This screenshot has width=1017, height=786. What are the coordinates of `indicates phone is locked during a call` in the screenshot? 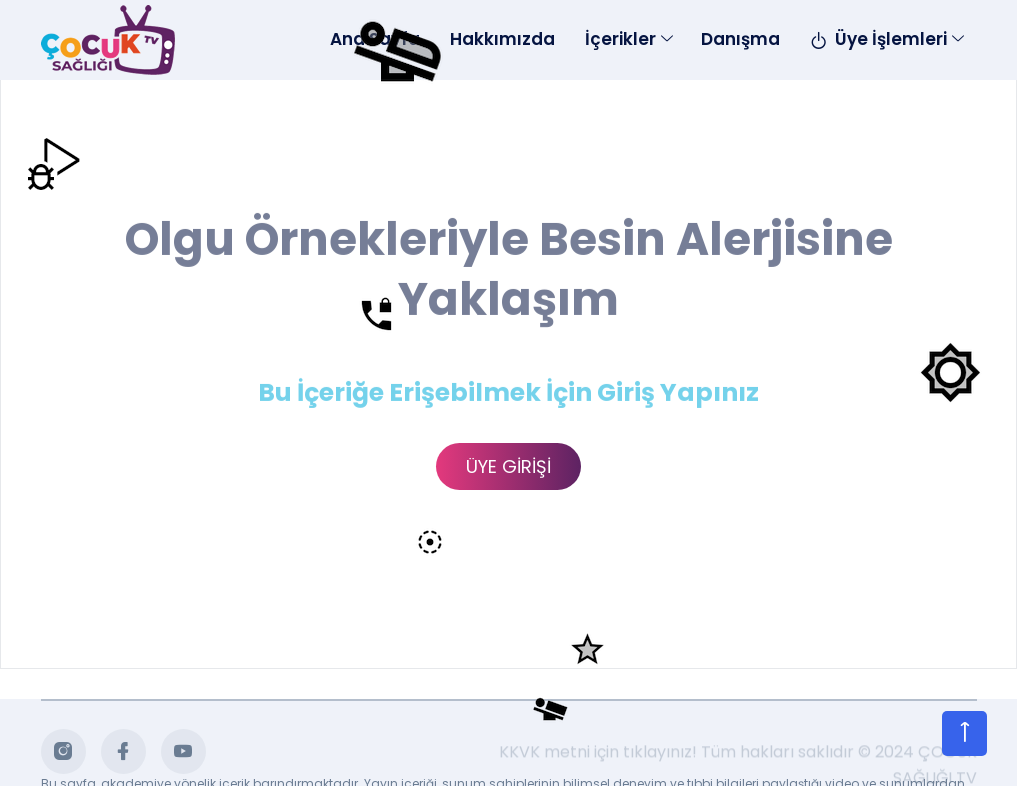 It's located at (376, 315).